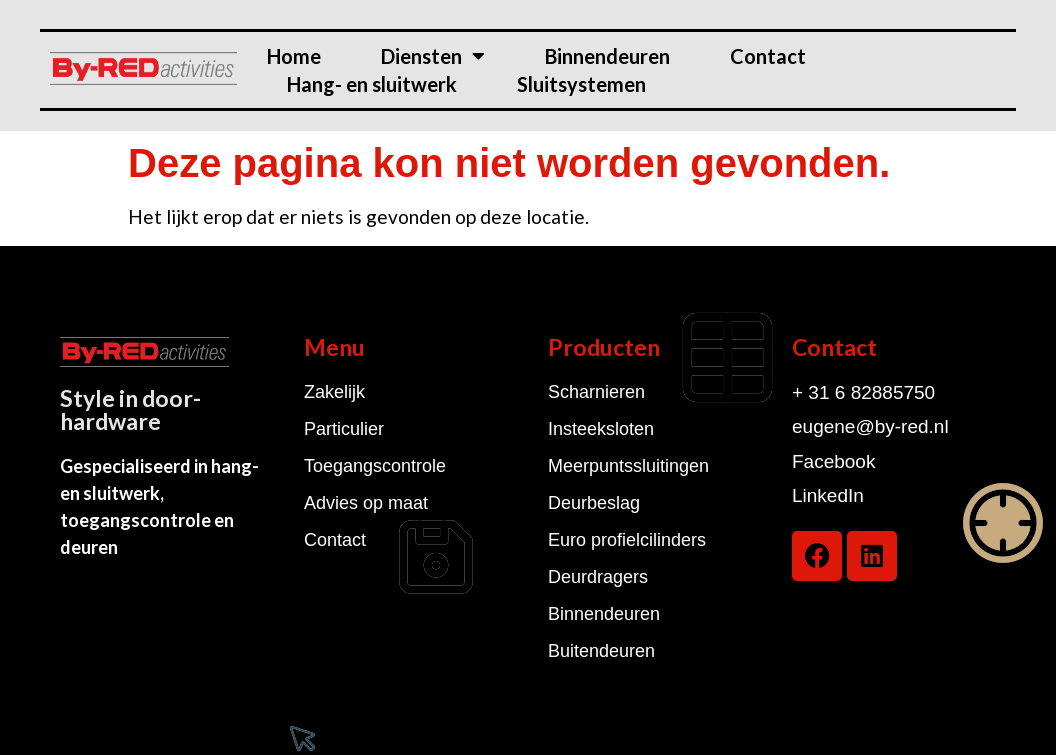  I want to click on save current file or document, so click(436, 557).